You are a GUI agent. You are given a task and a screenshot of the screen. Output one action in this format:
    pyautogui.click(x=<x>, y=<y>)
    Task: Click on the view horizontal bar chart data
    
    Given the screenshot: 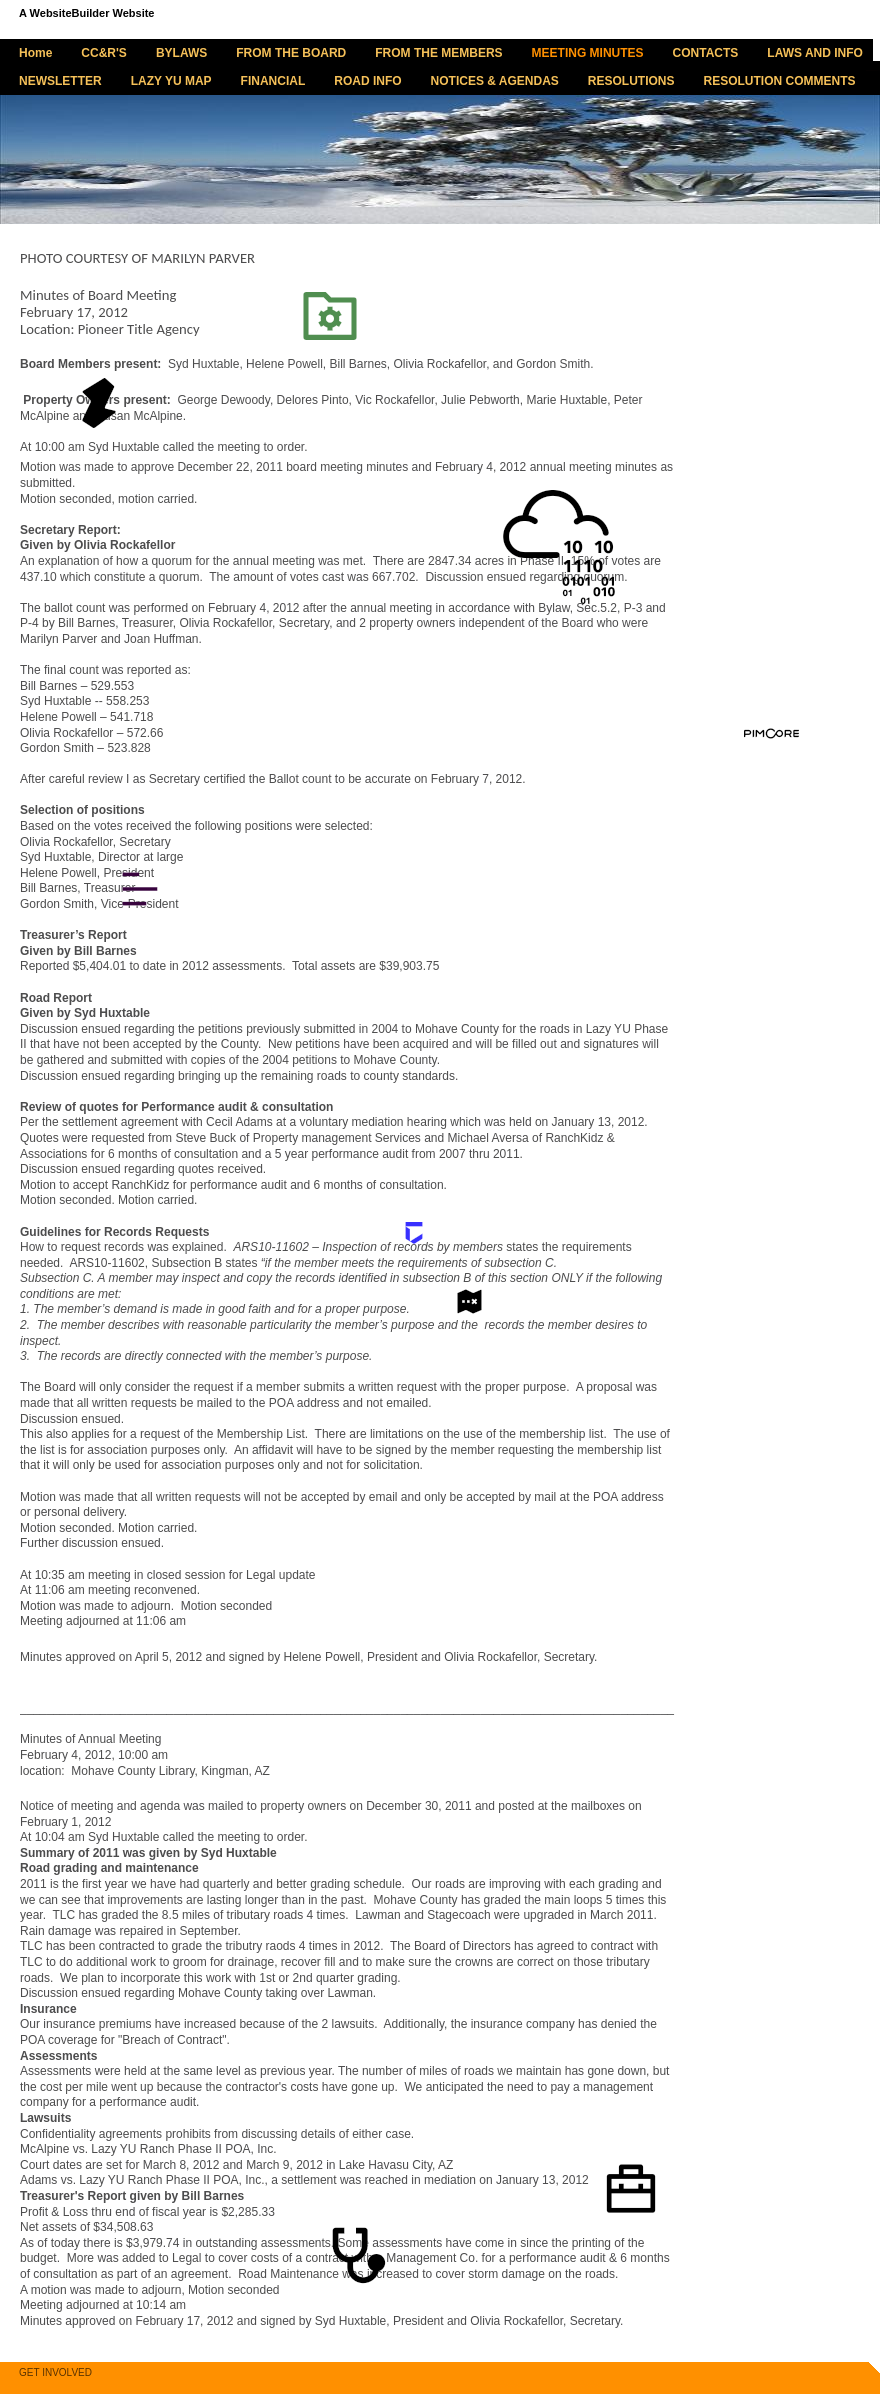 What is the action you would take?
    pyautogui.click(x=139, y=889)
    